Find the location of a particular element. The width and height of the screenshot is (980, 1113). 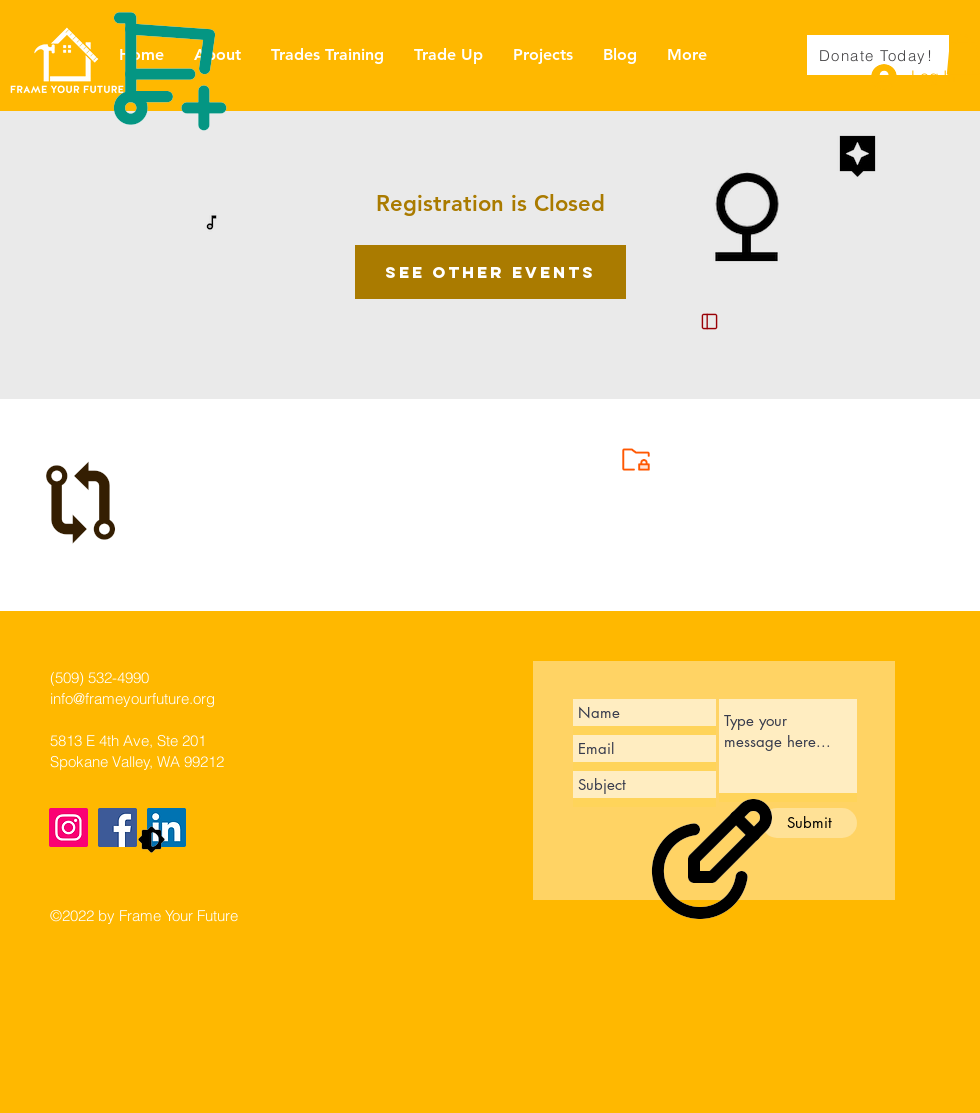

add item to shopping cart is located at coordinates (164, 68).